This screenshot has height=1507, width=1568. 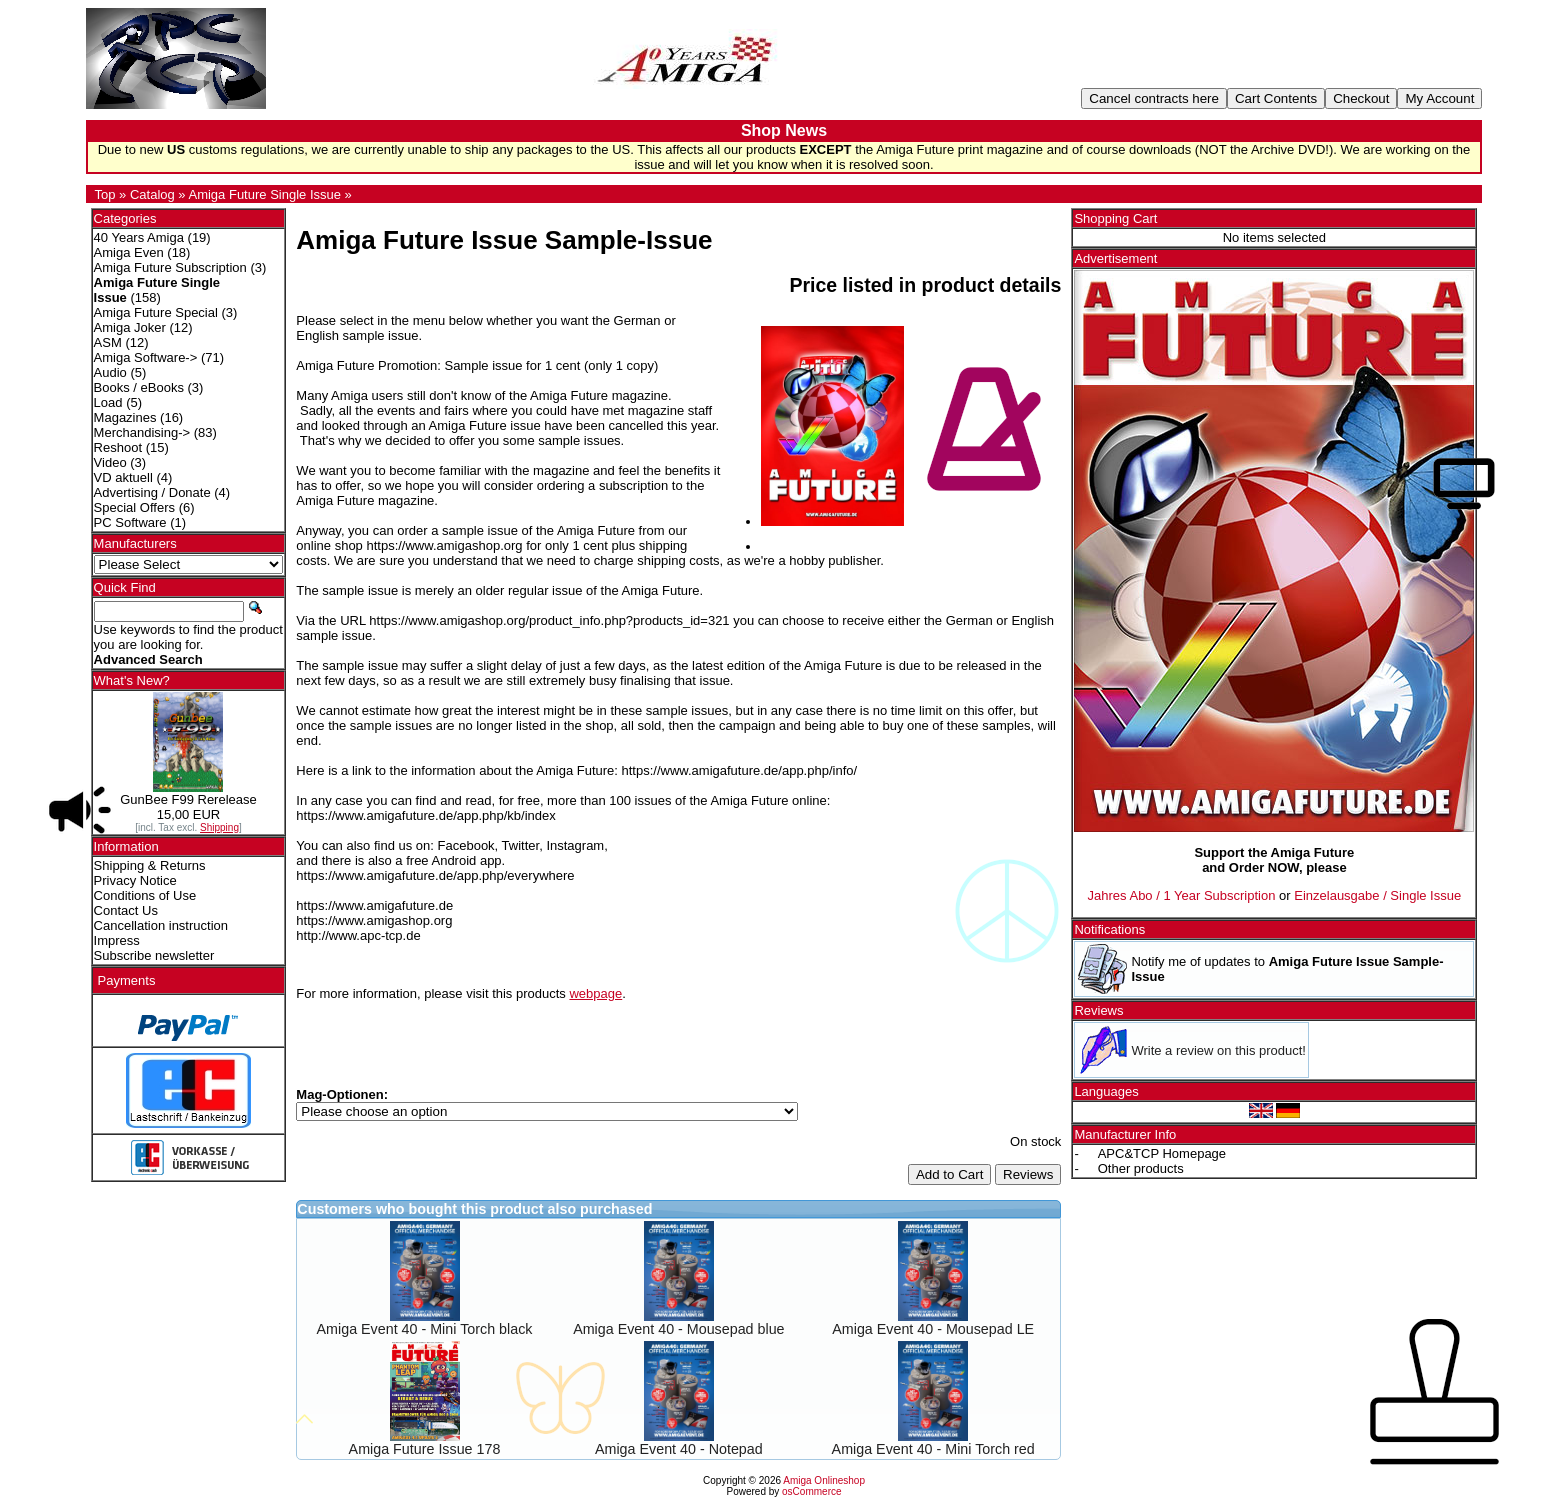 What do you see at coordinates (80, 810) in the screenshot?
I see `view announcements or notifications` at bounding box center [80, 810].